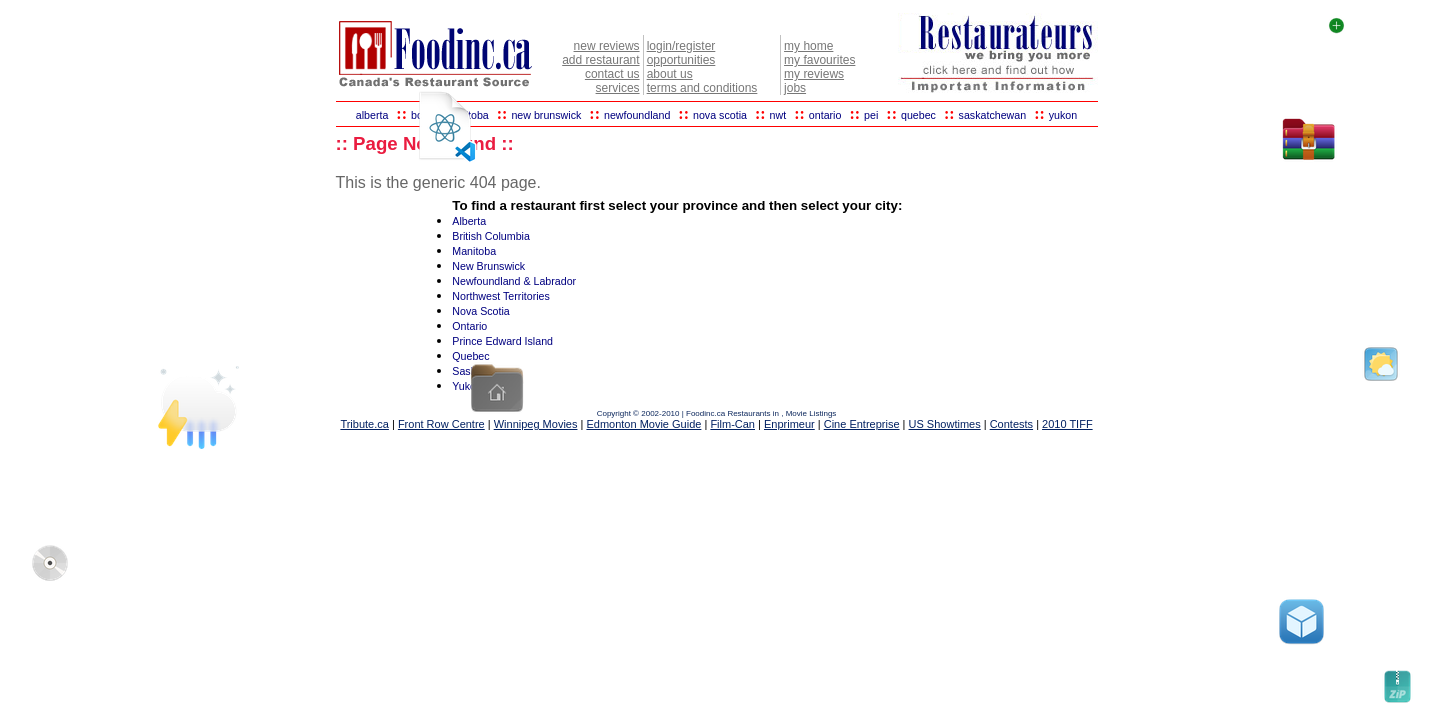  I want to click on open a React JavaScript file, so click(445, 127).